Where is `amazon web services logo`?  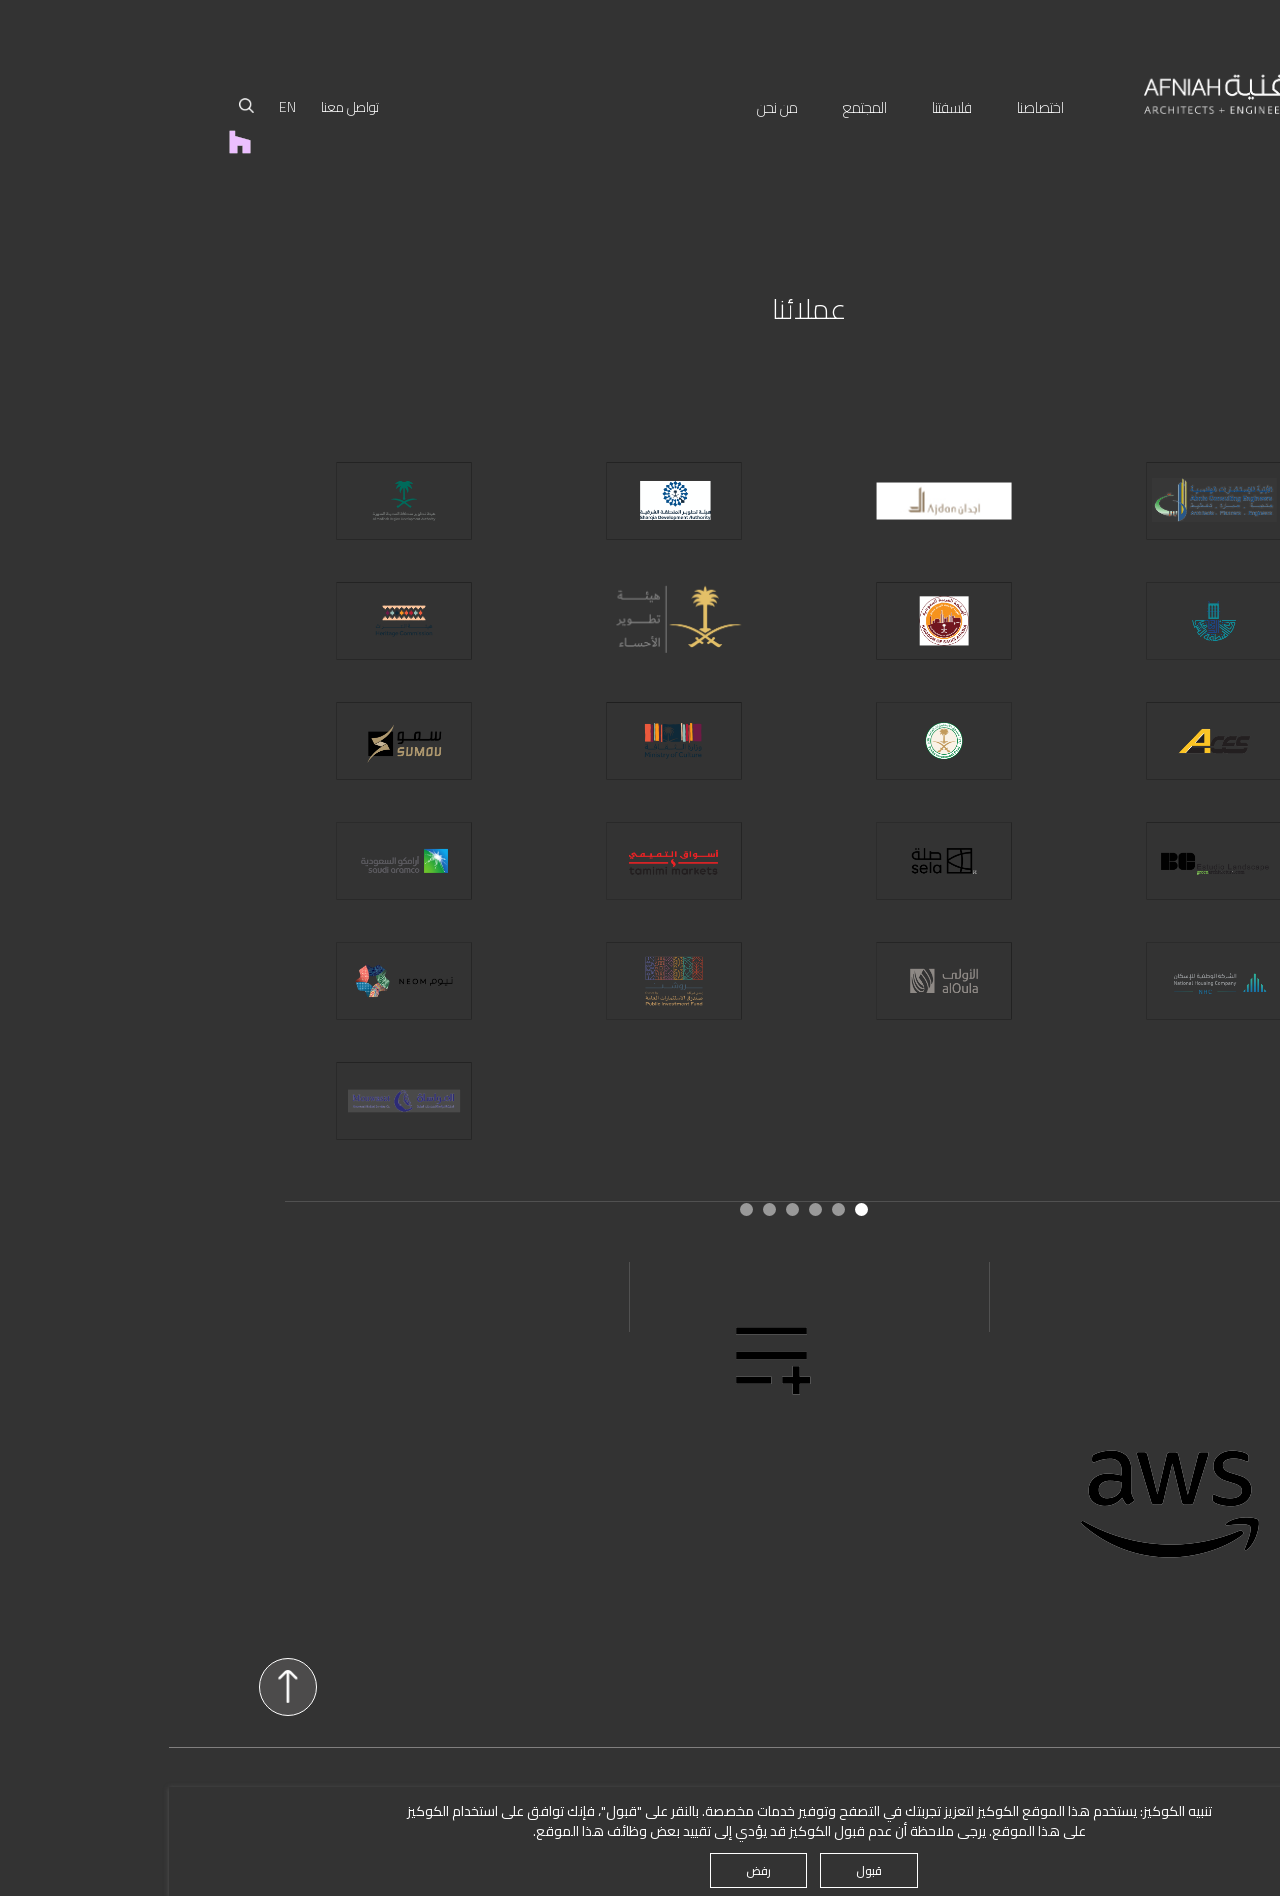
amazon web services logo is located at coordinates (1170, 1504).